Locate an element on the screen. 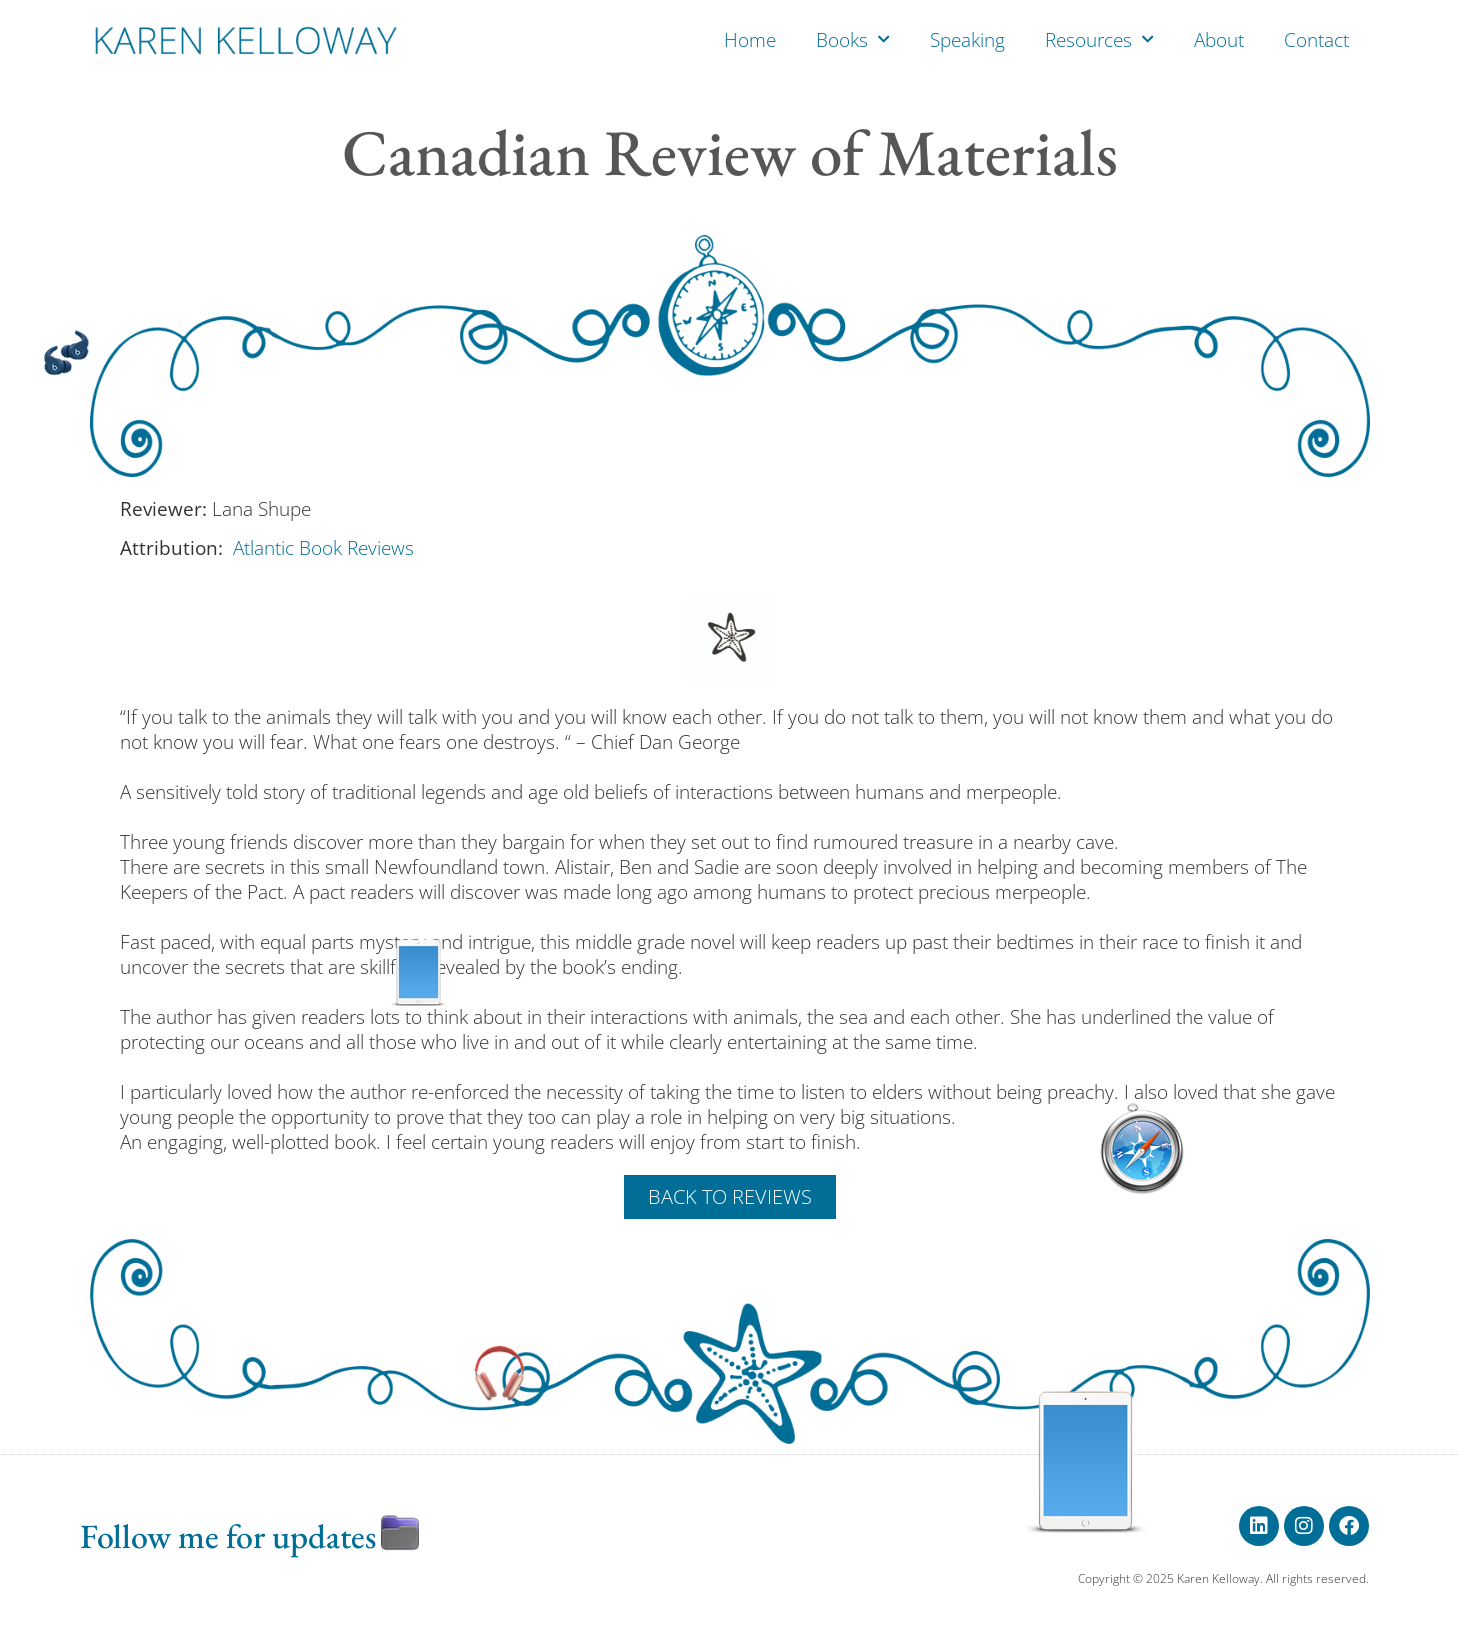  iPad Mini 3 device with cellular connectivity is located at coordinates (418, 966).